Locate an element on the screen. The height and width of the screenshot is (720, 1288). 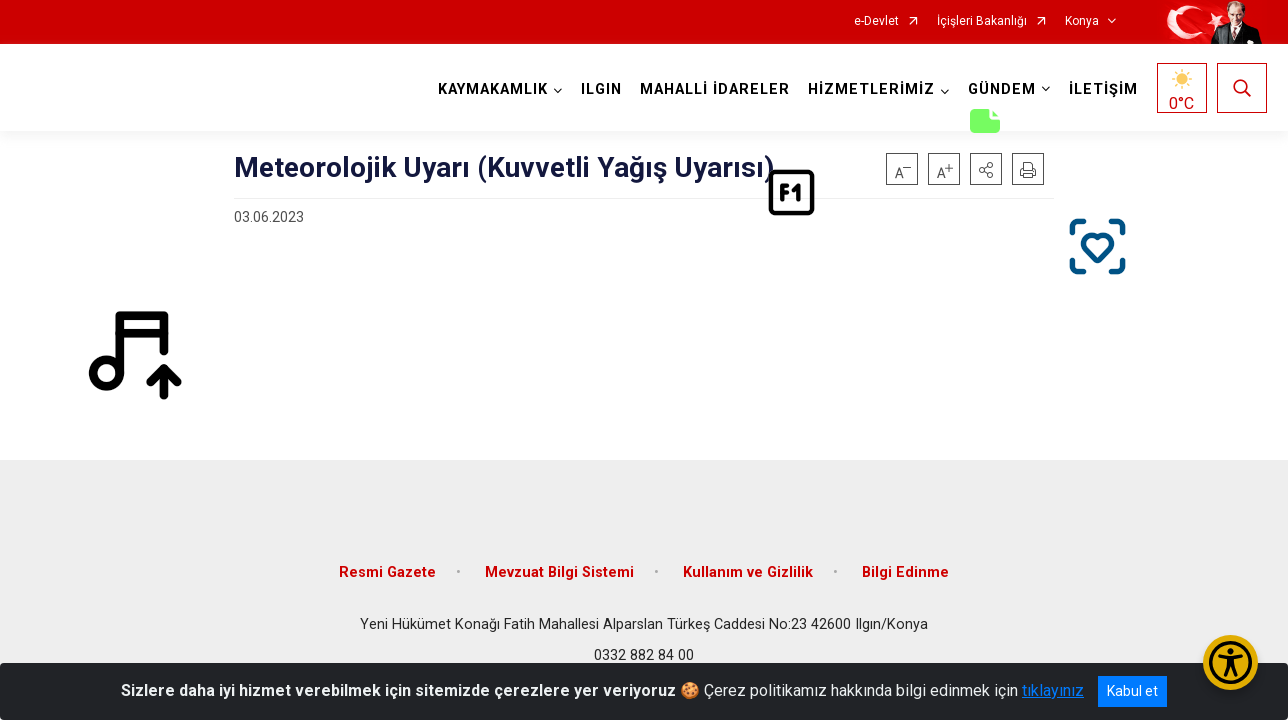
scan or detect health vitals is located at coordinates (1097, 246).